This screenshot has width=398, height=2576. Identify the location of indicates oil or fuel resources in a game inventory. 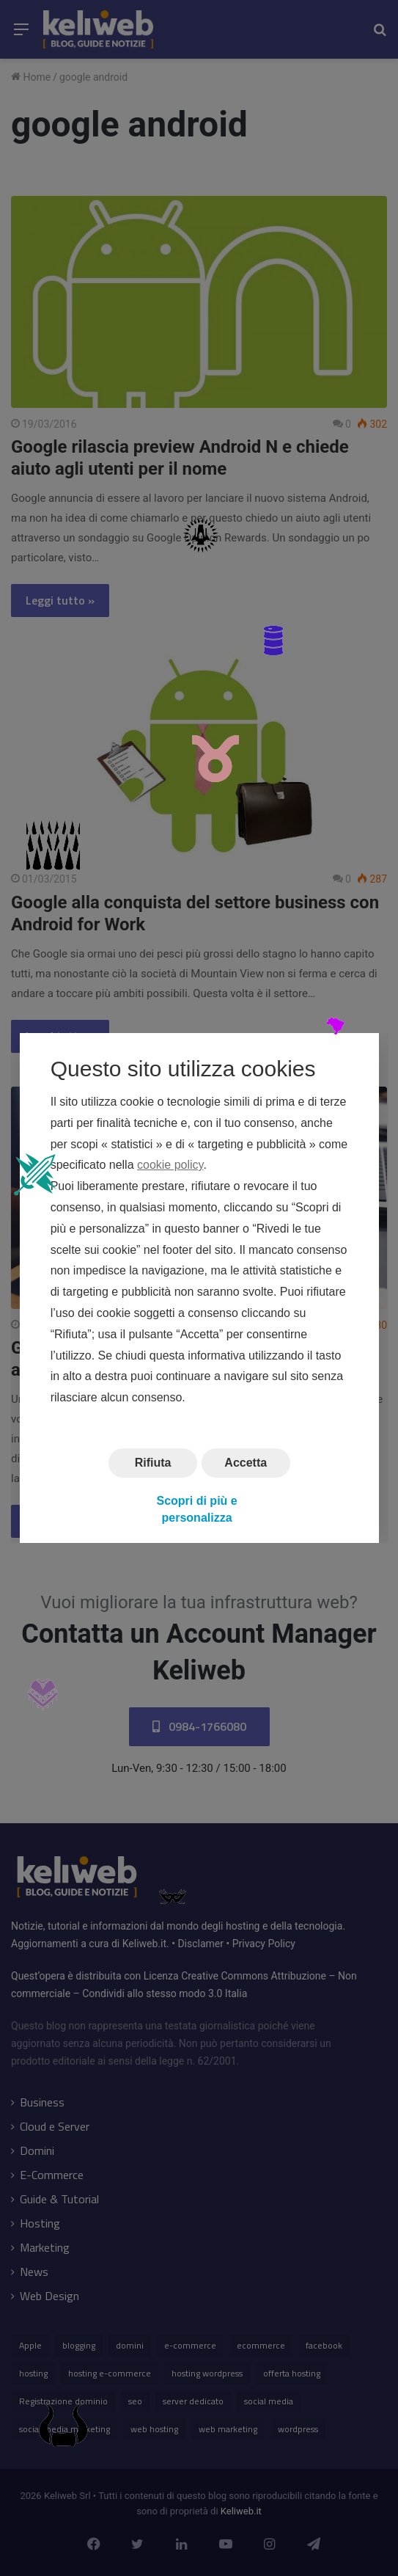
(273, 641).